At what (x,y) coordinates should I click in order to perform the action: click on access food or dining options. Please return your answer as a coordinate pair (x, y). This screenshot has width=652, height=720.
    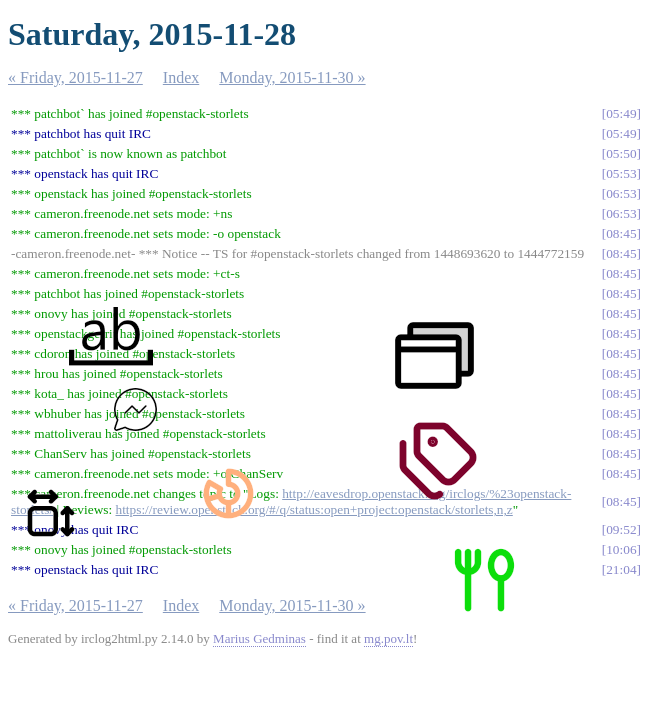
    Looking at the image, I should click on (484, 578).